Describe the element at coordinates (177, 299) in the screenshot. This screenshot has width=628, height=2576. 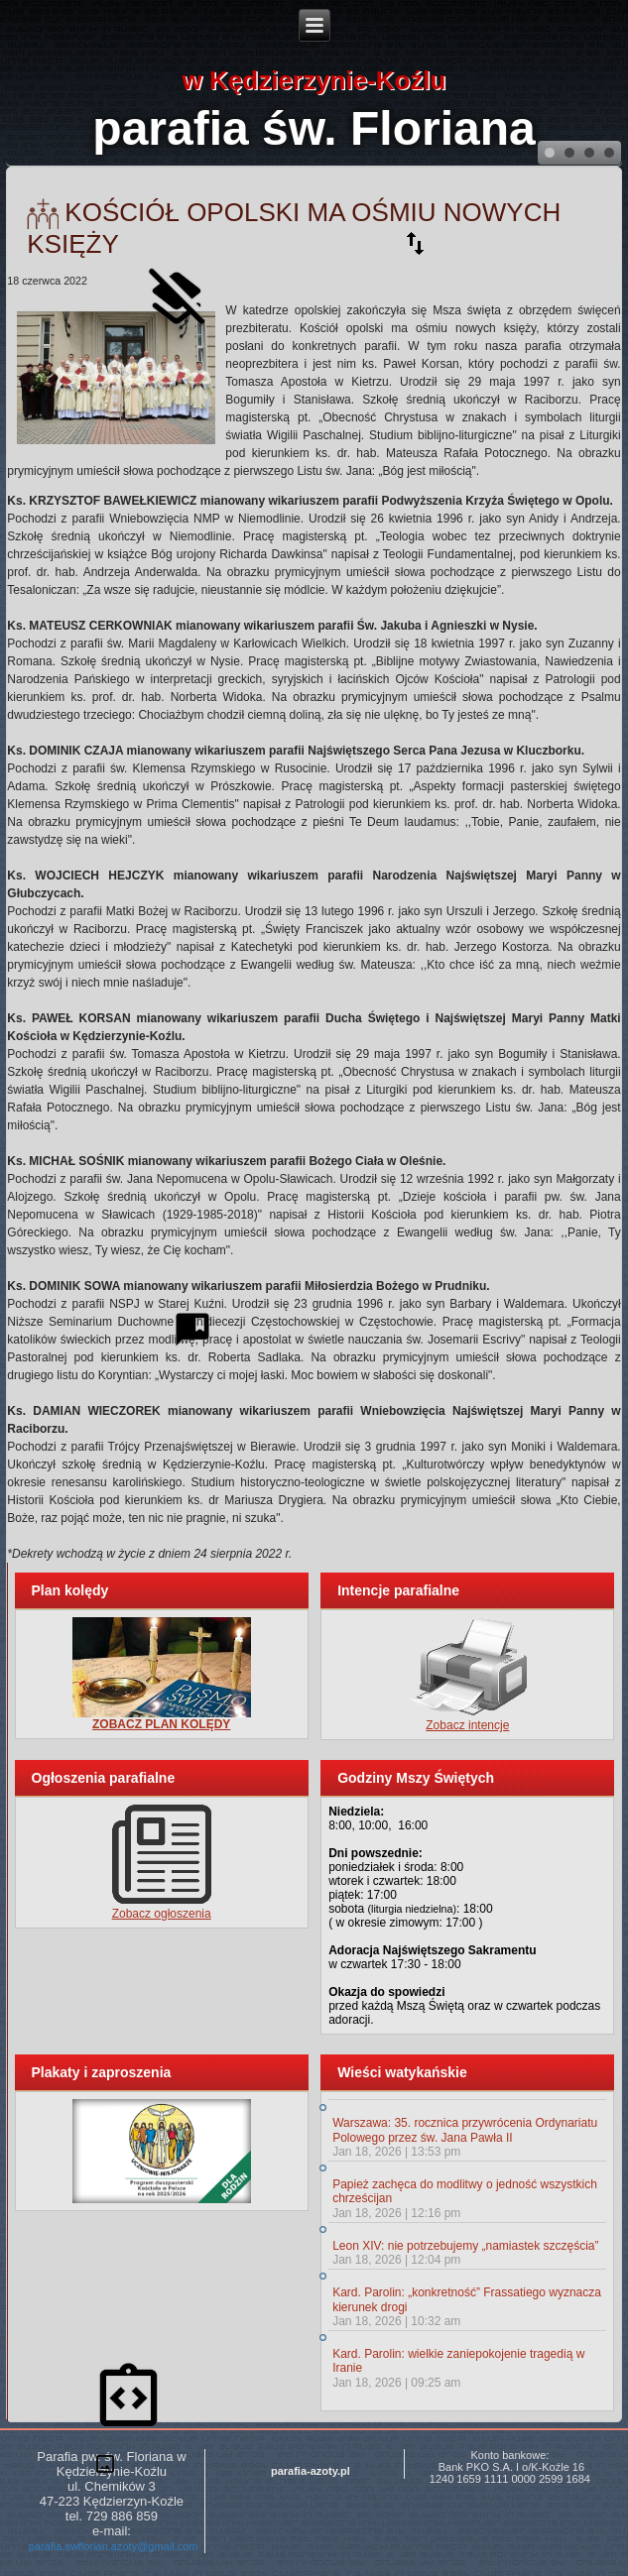
I see `clear all map layers` at that location.